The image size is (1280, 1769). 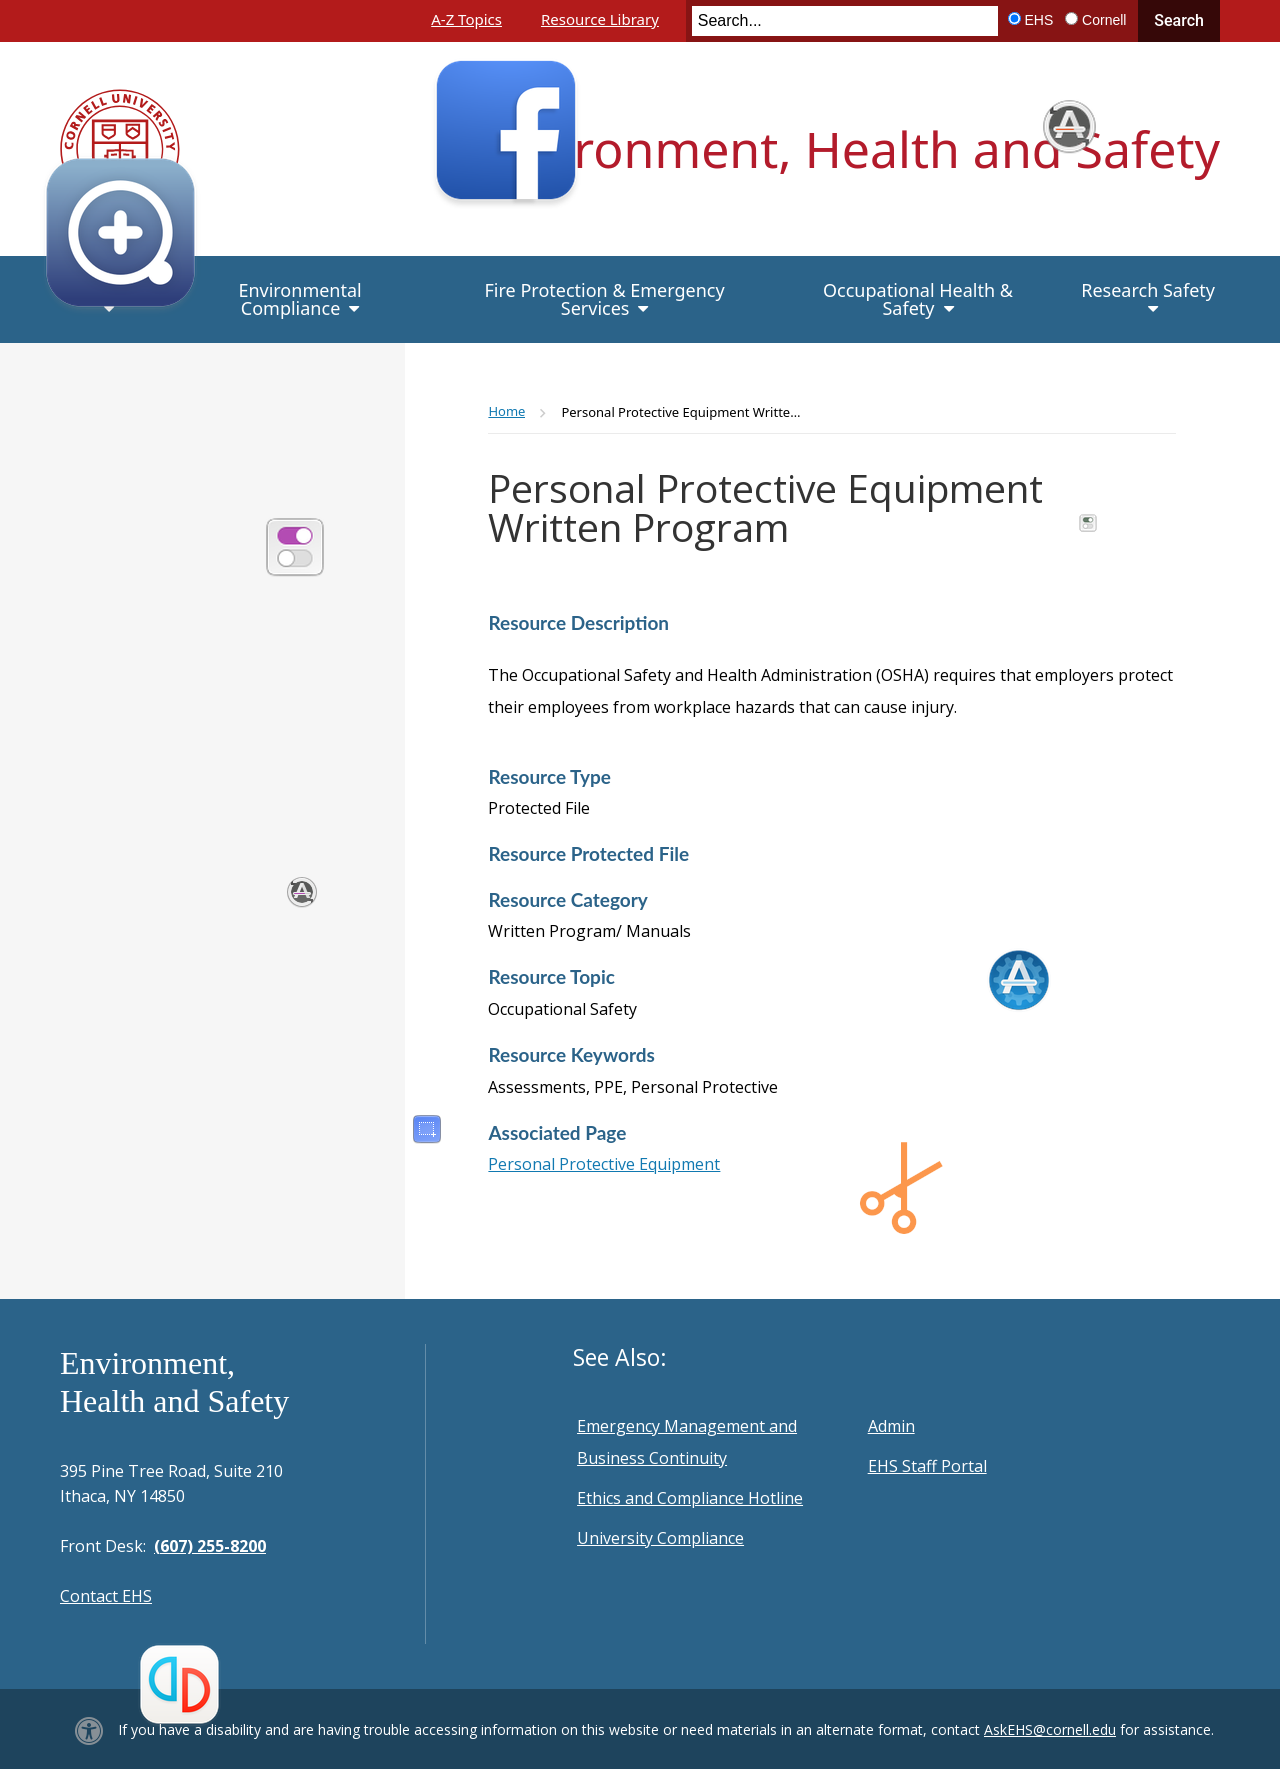 What do you see at coordinates (120, 232) in the screenshot?
I see `open synology assistant app` at bounding box center [120, 232].